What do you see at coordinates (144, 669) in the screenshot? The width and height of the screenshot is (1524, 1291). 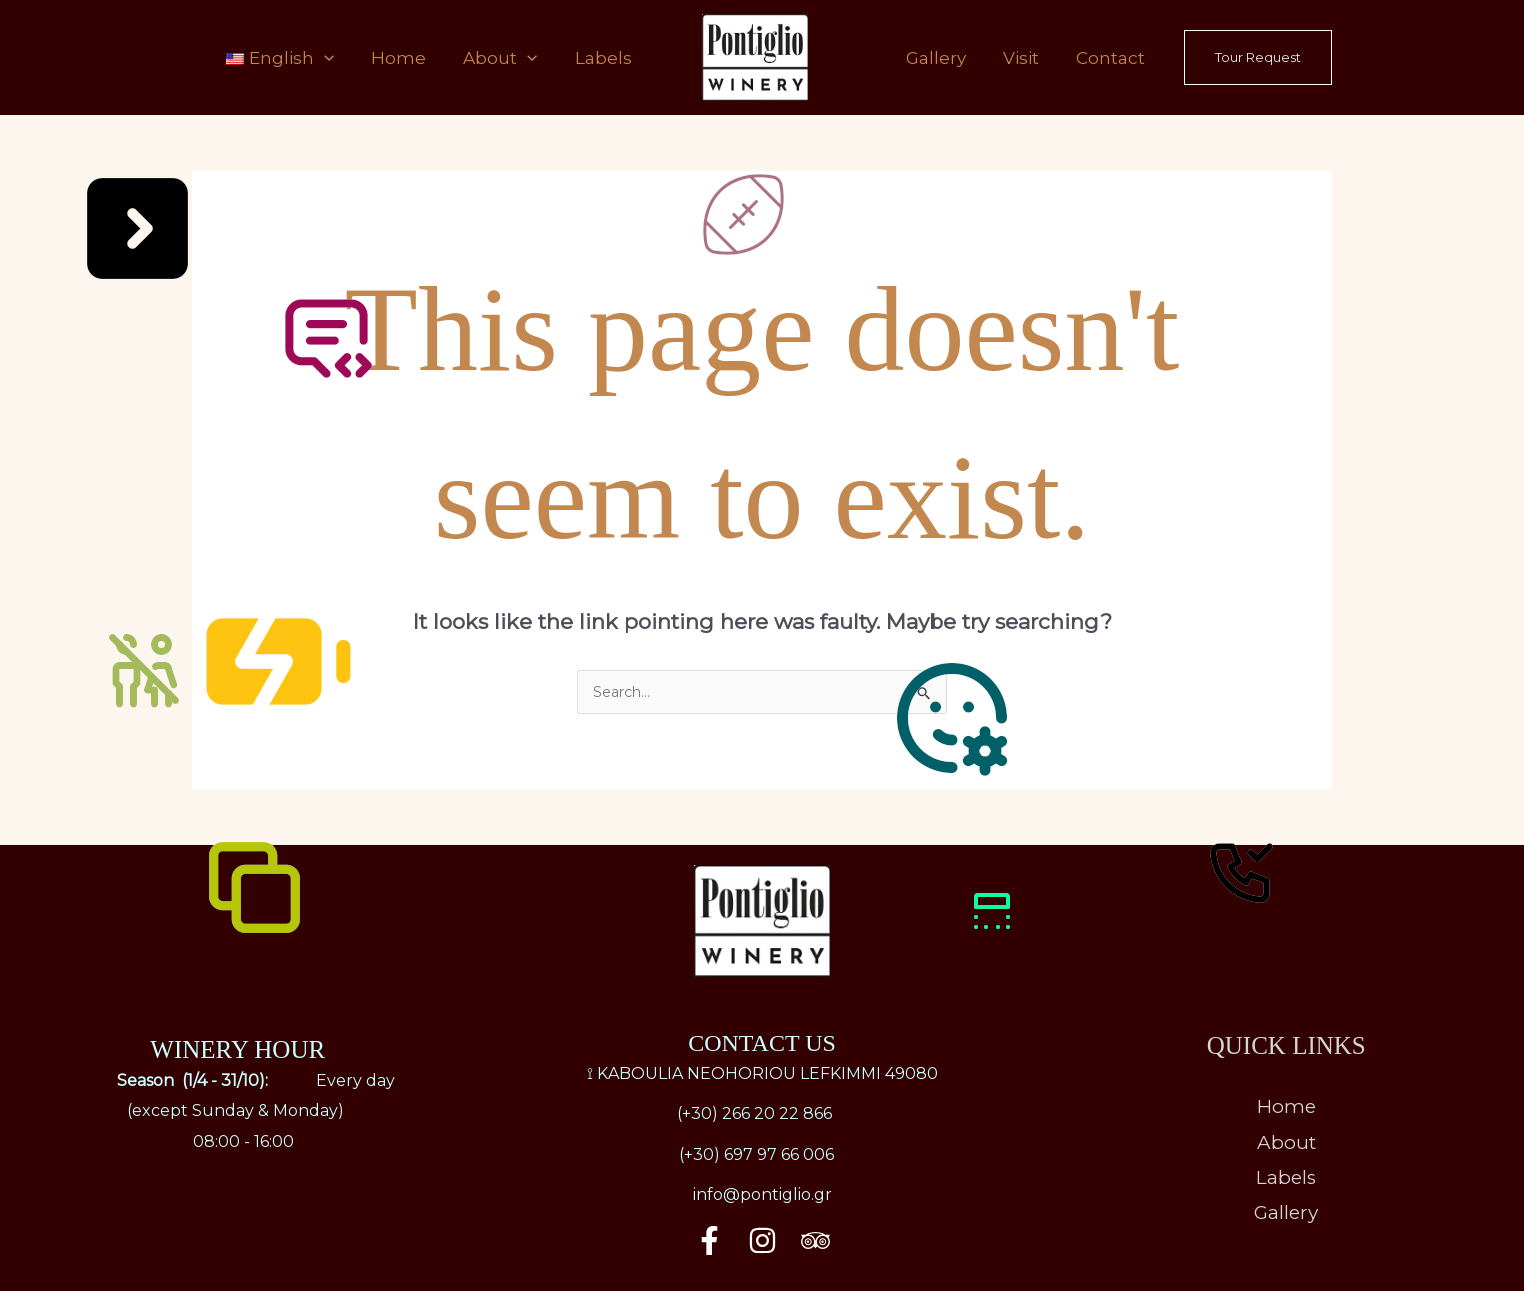 I see `disable friends or social features` at bounding box center [144, 669].